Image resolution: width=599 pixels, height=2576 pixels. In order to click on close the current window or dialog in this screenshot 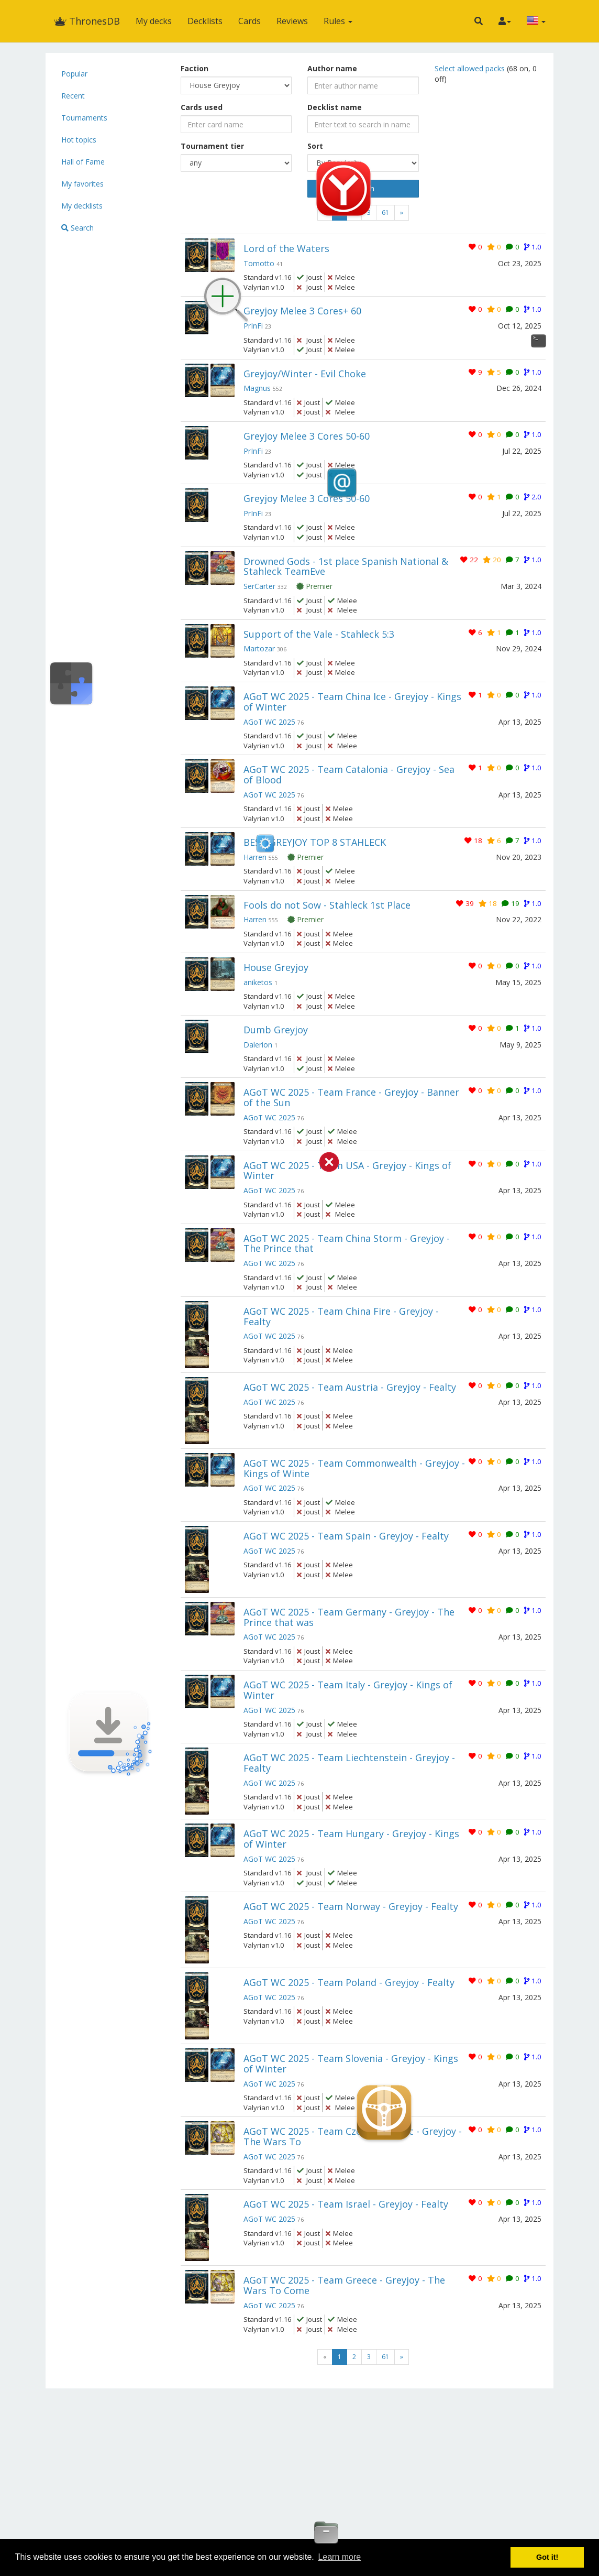, I will do `click(329, 1162)`.